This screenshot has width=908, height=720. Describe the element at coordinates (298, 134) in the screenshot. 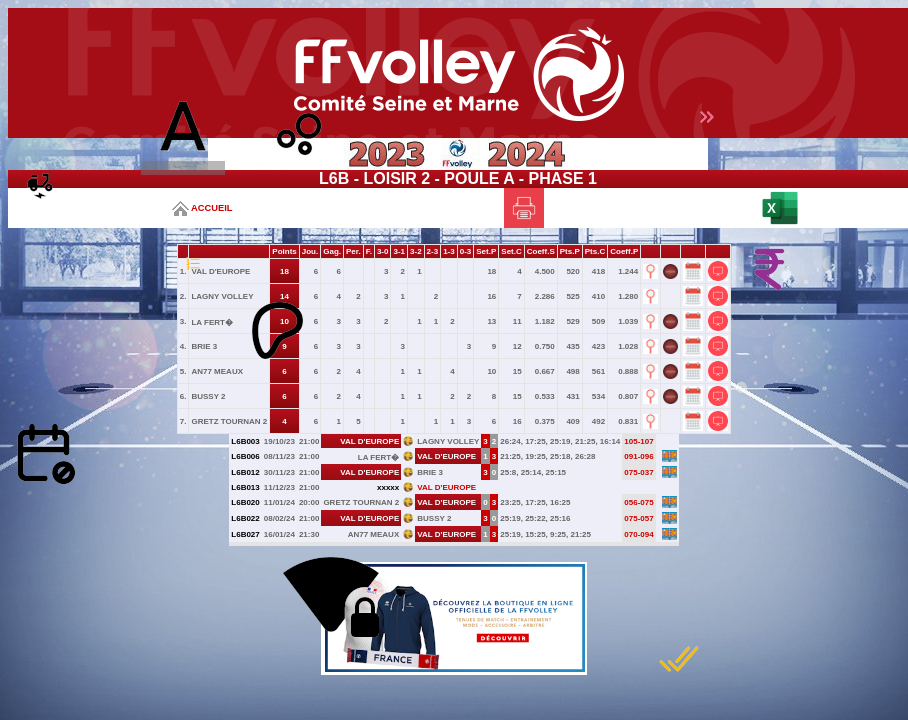

I see `view bubble chart visualization` at that location.